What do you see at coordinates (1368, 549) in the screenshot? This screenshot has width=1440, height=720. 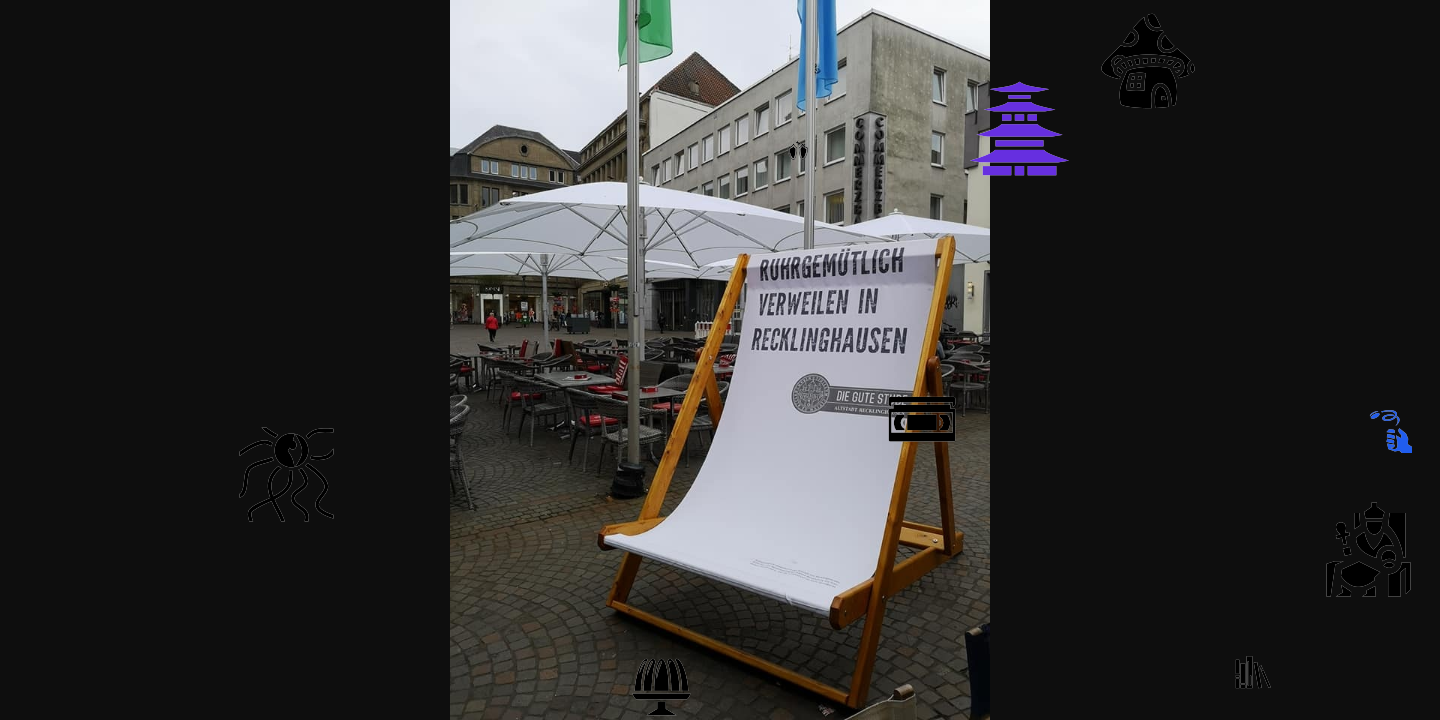 I see `the emperor tarot card` at bounding box center [1368, 549].